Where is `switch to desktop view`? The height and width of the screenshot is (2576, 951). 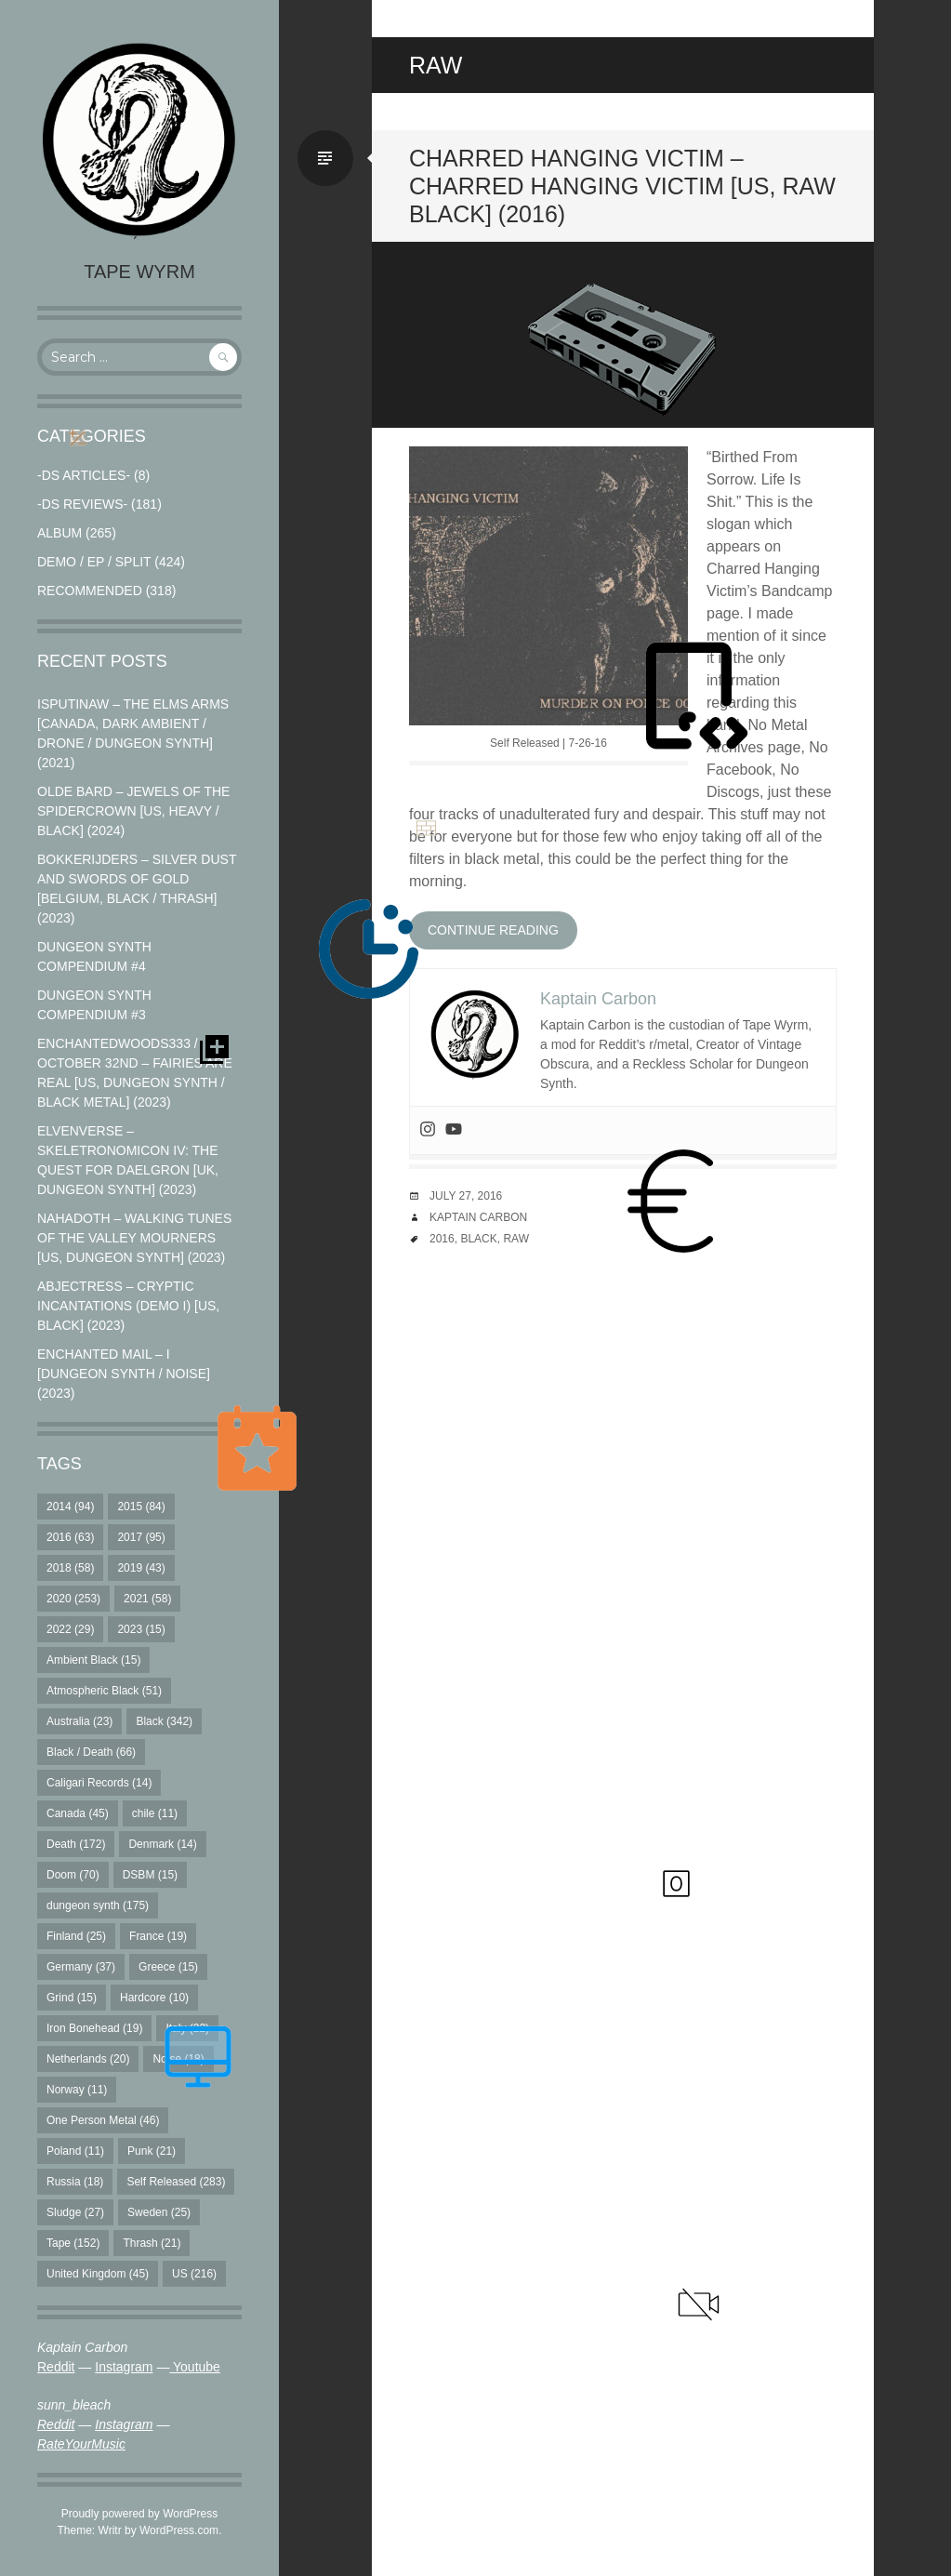 switch to desktop view is located at coordinates (198, 2054).